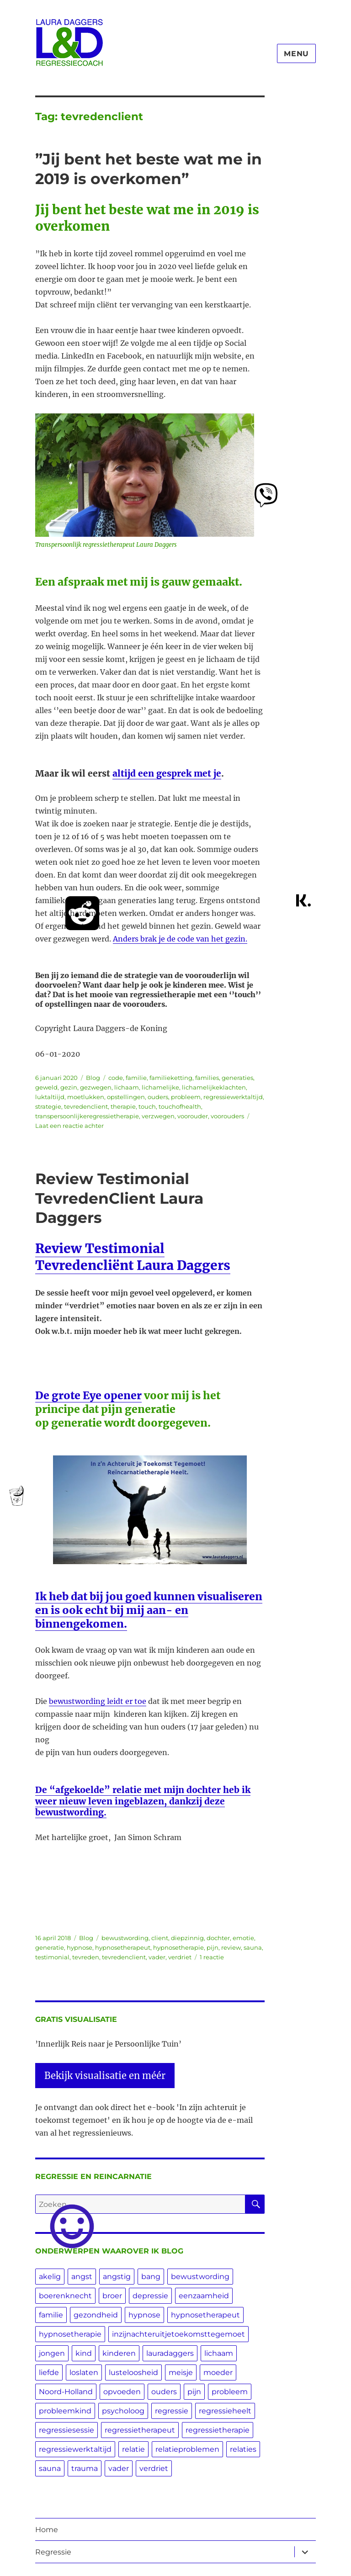 The width and height of the screenshot is (351, 2576). Describe the element at coordinates (266, 495) in the screenshot. I see `open Viber messaging app` at that location.